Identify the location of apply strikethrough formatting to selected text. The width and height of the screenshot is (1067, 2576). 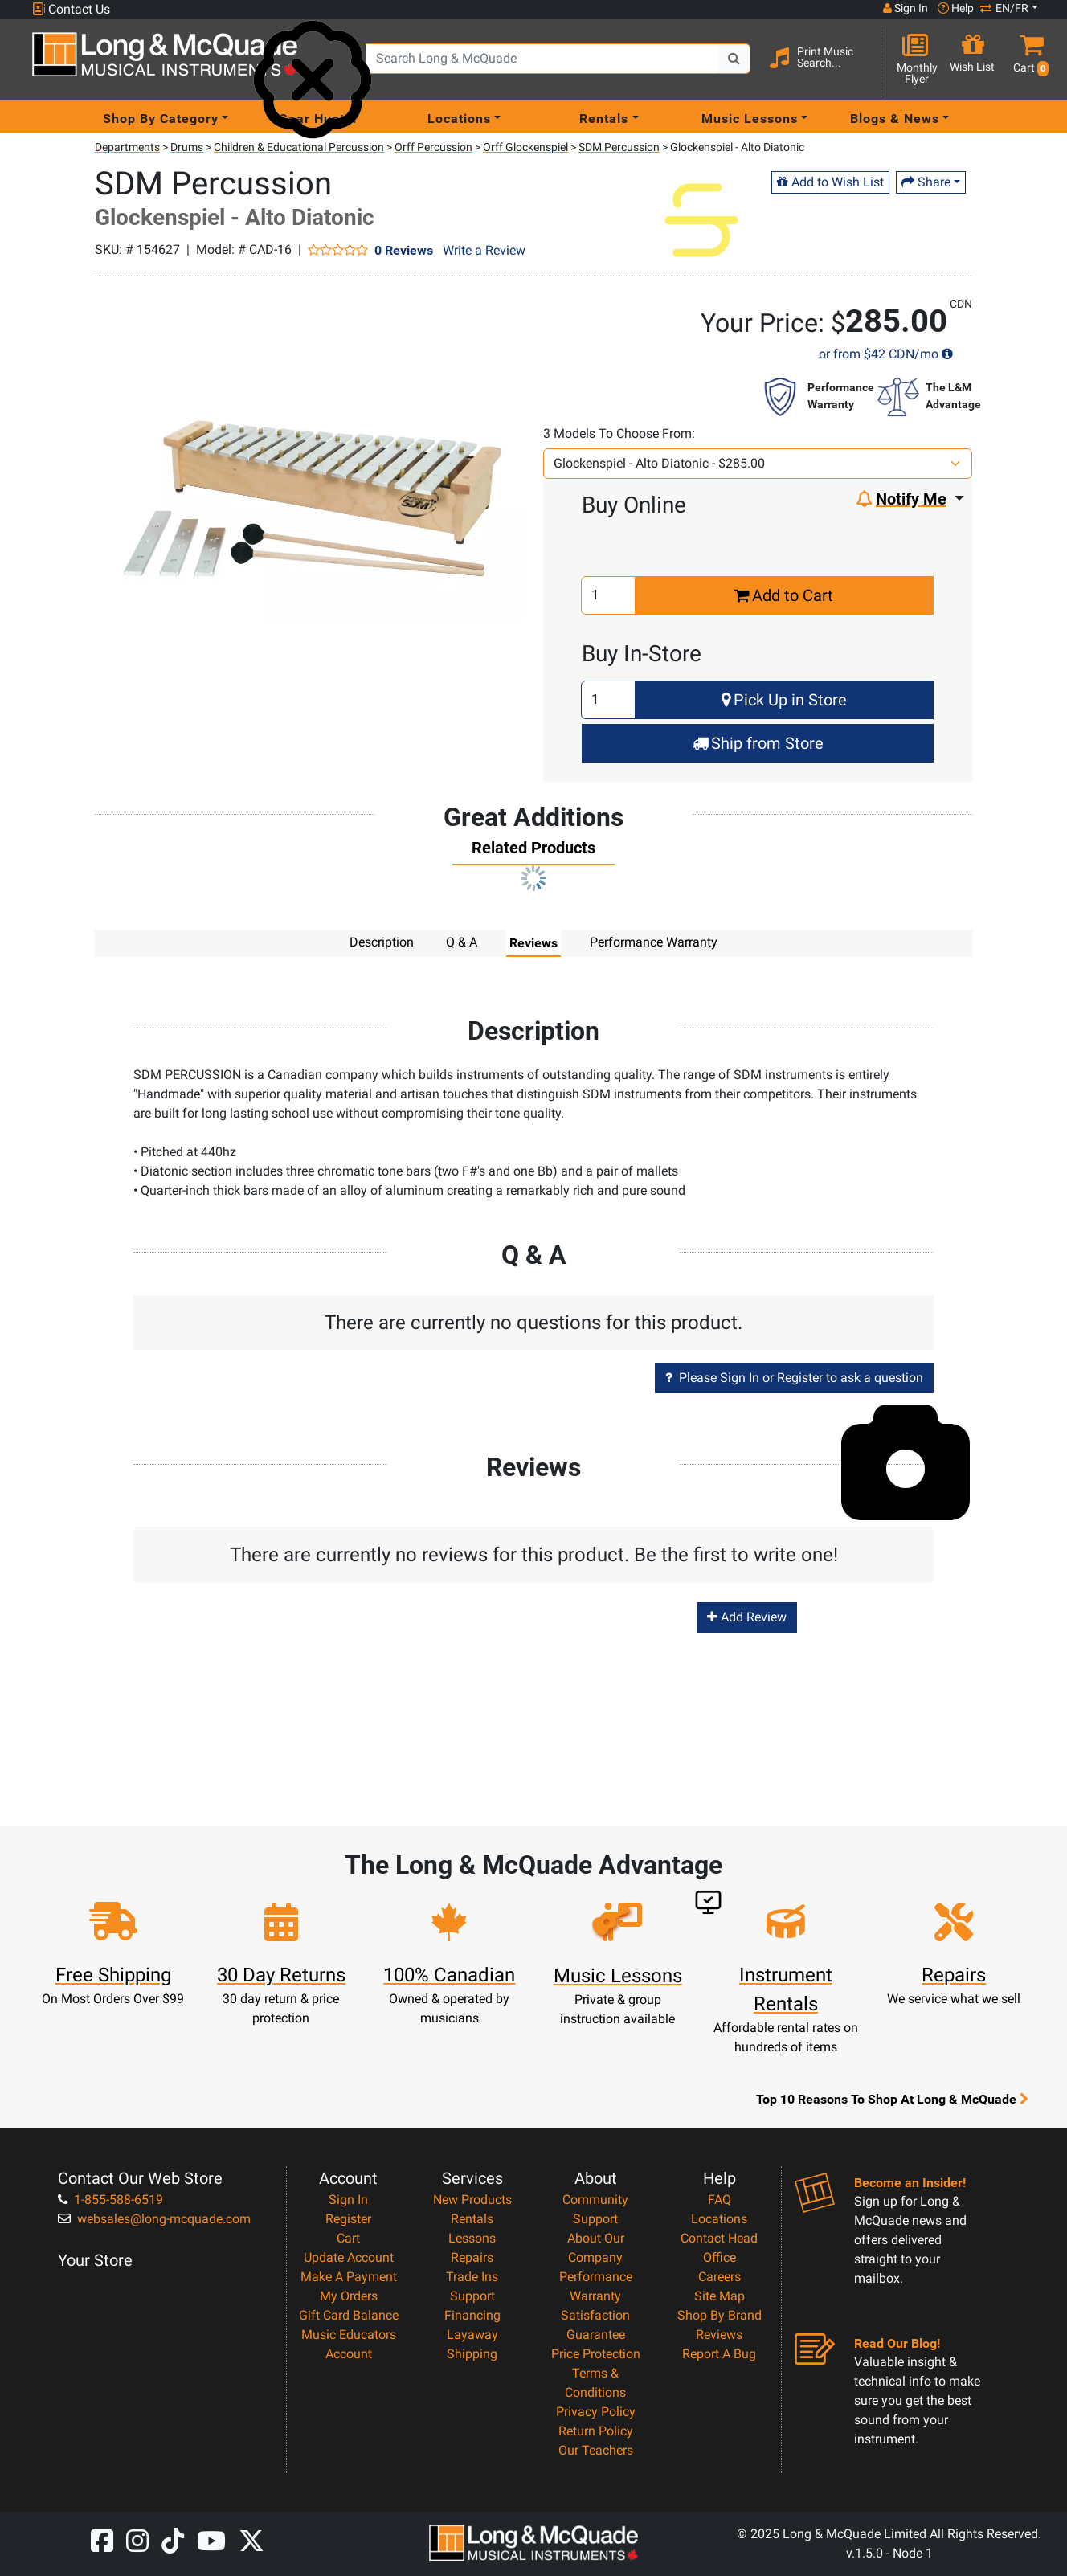
(701, 220).